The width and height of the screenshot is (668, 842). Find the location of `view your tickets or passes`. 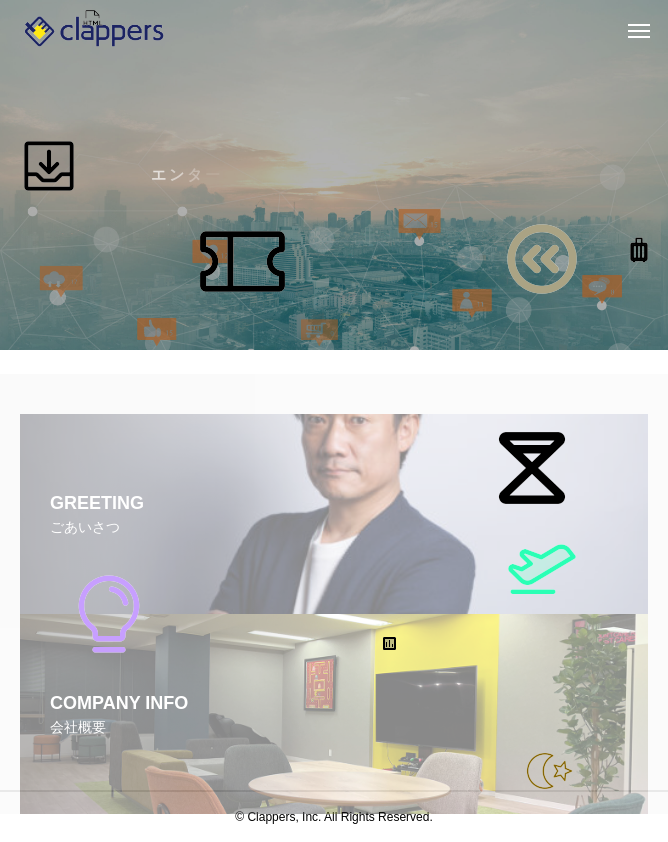

view your tickets or passes is located at coordinates (242, 261).